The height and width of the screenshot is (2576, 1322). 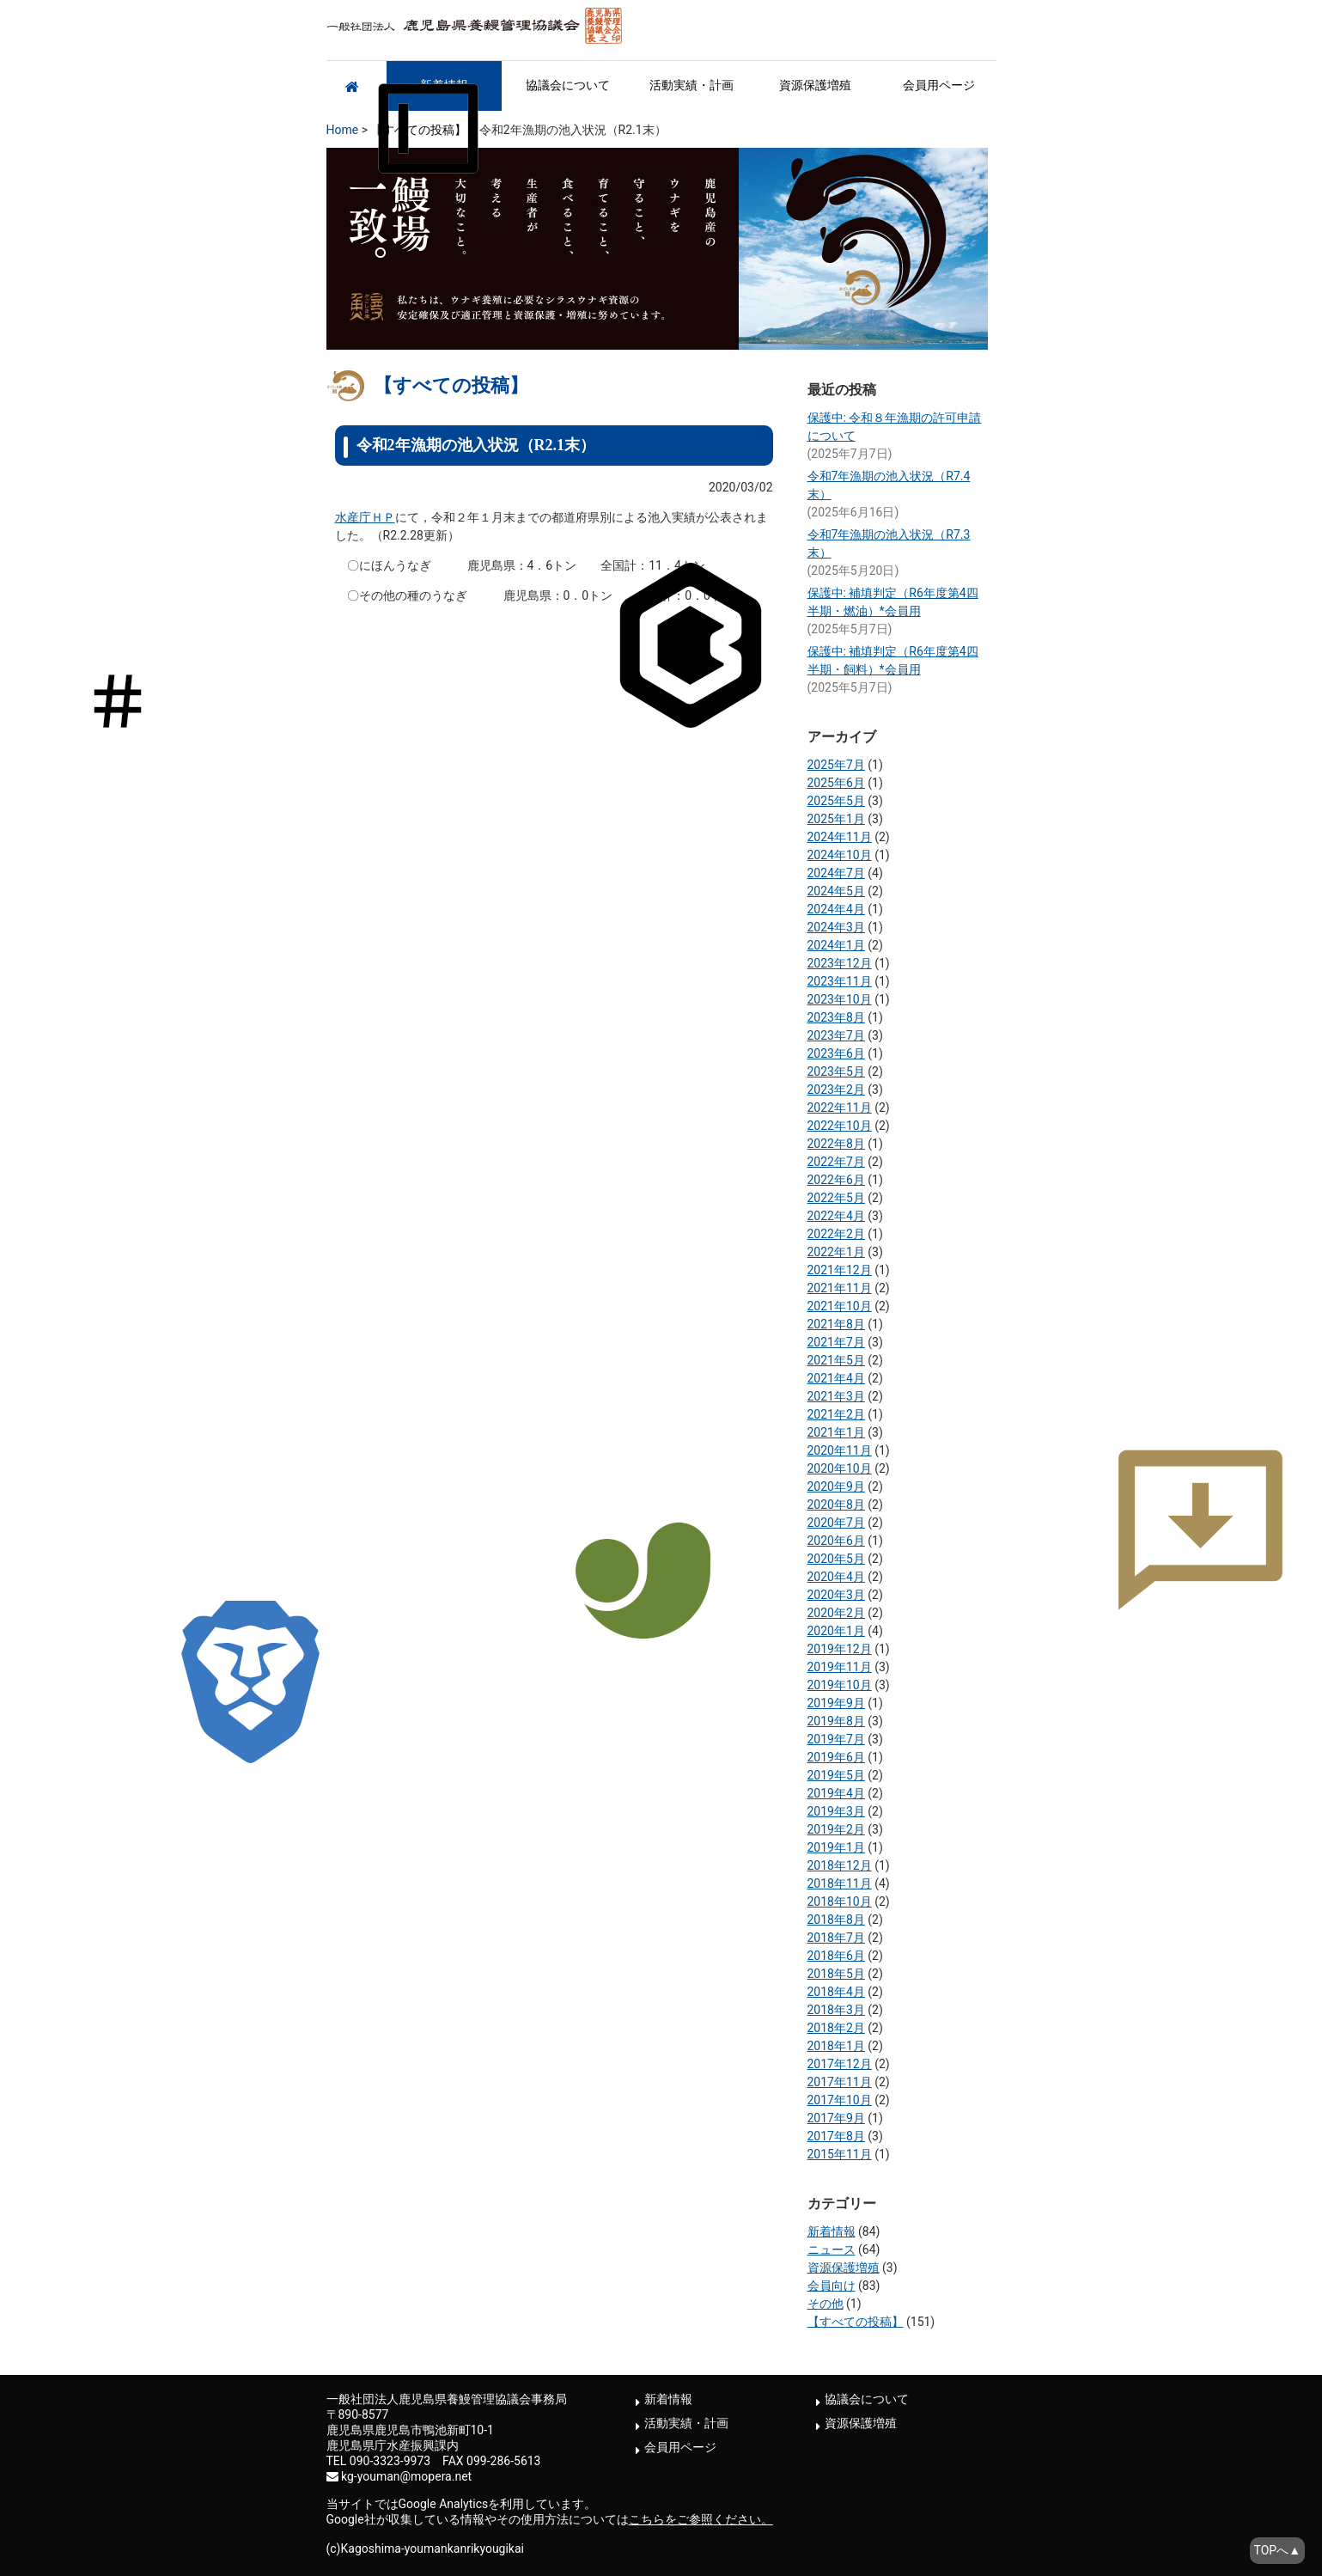 I want to click on add a hashtag or tag to content, so click(x=118, y=701).